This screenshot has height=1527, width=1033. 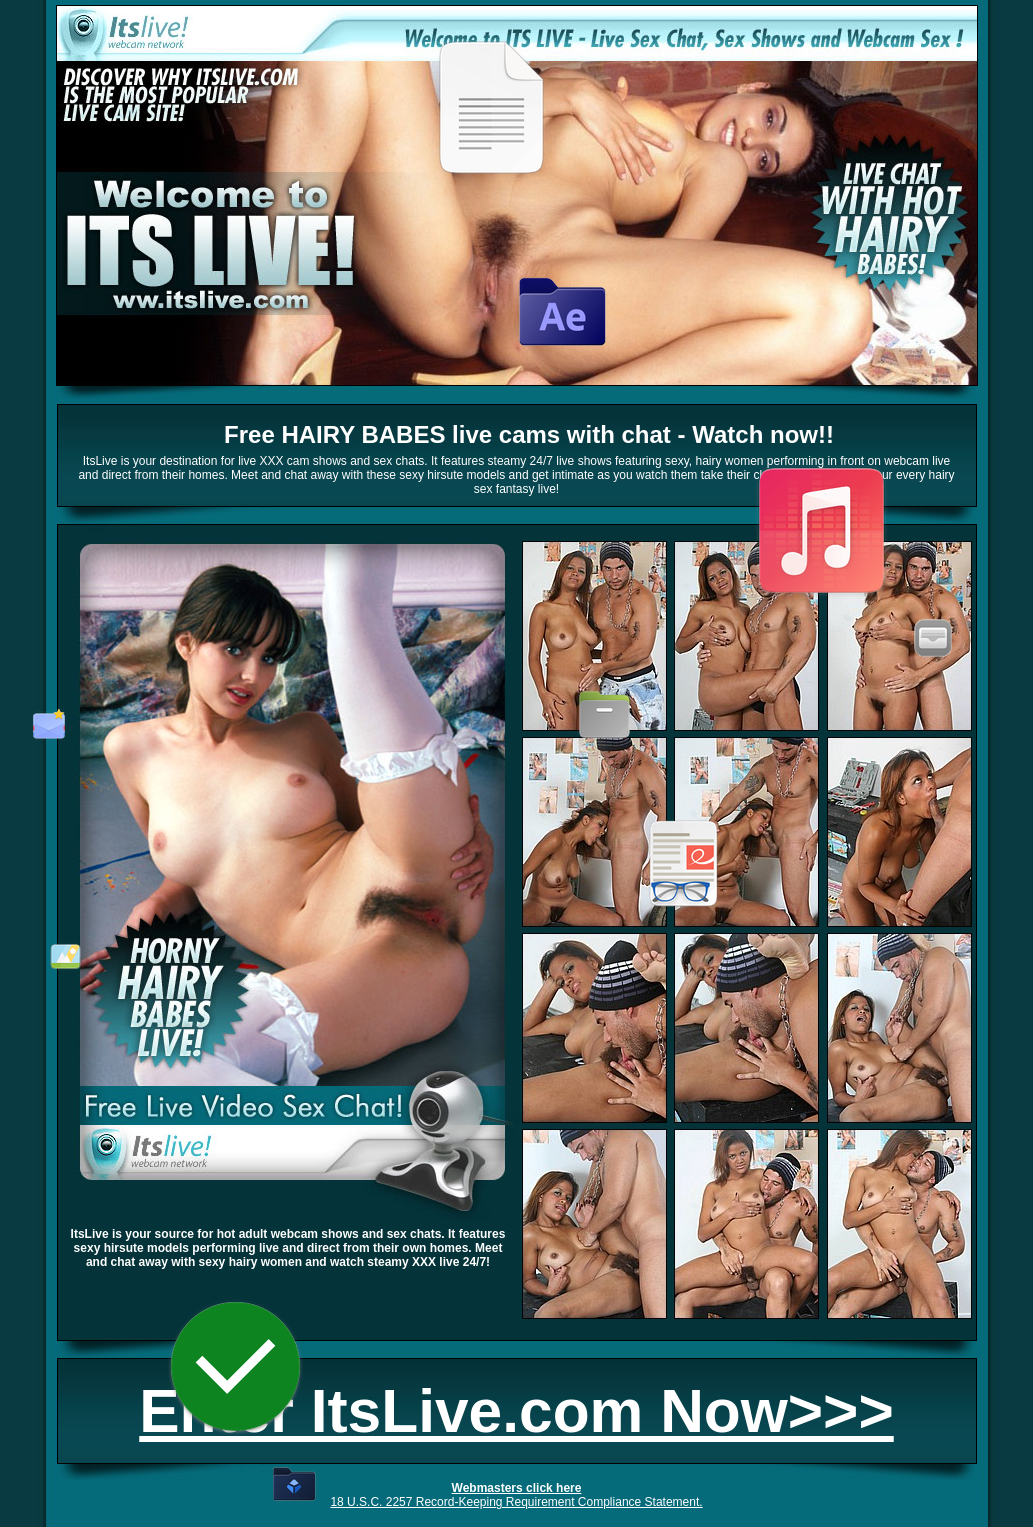 I want to click on open blockchain-related files and documents, so click(x=294, y=1485).